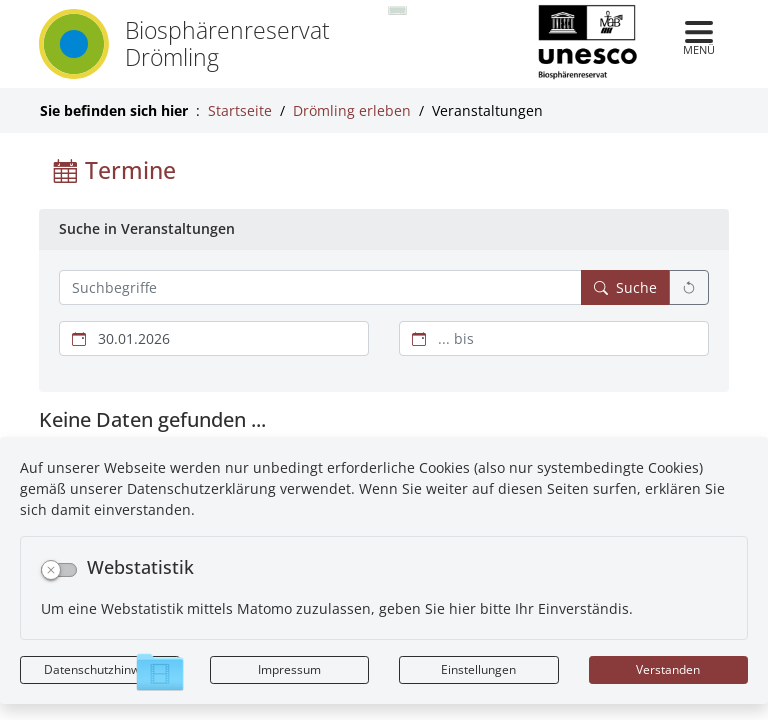 The height and width of the screenshot is (720, 768). What do you see at coordinates (397, 10) in the screenshot?
I see `keyboard connected and ready` at bounding box center [397, 10].